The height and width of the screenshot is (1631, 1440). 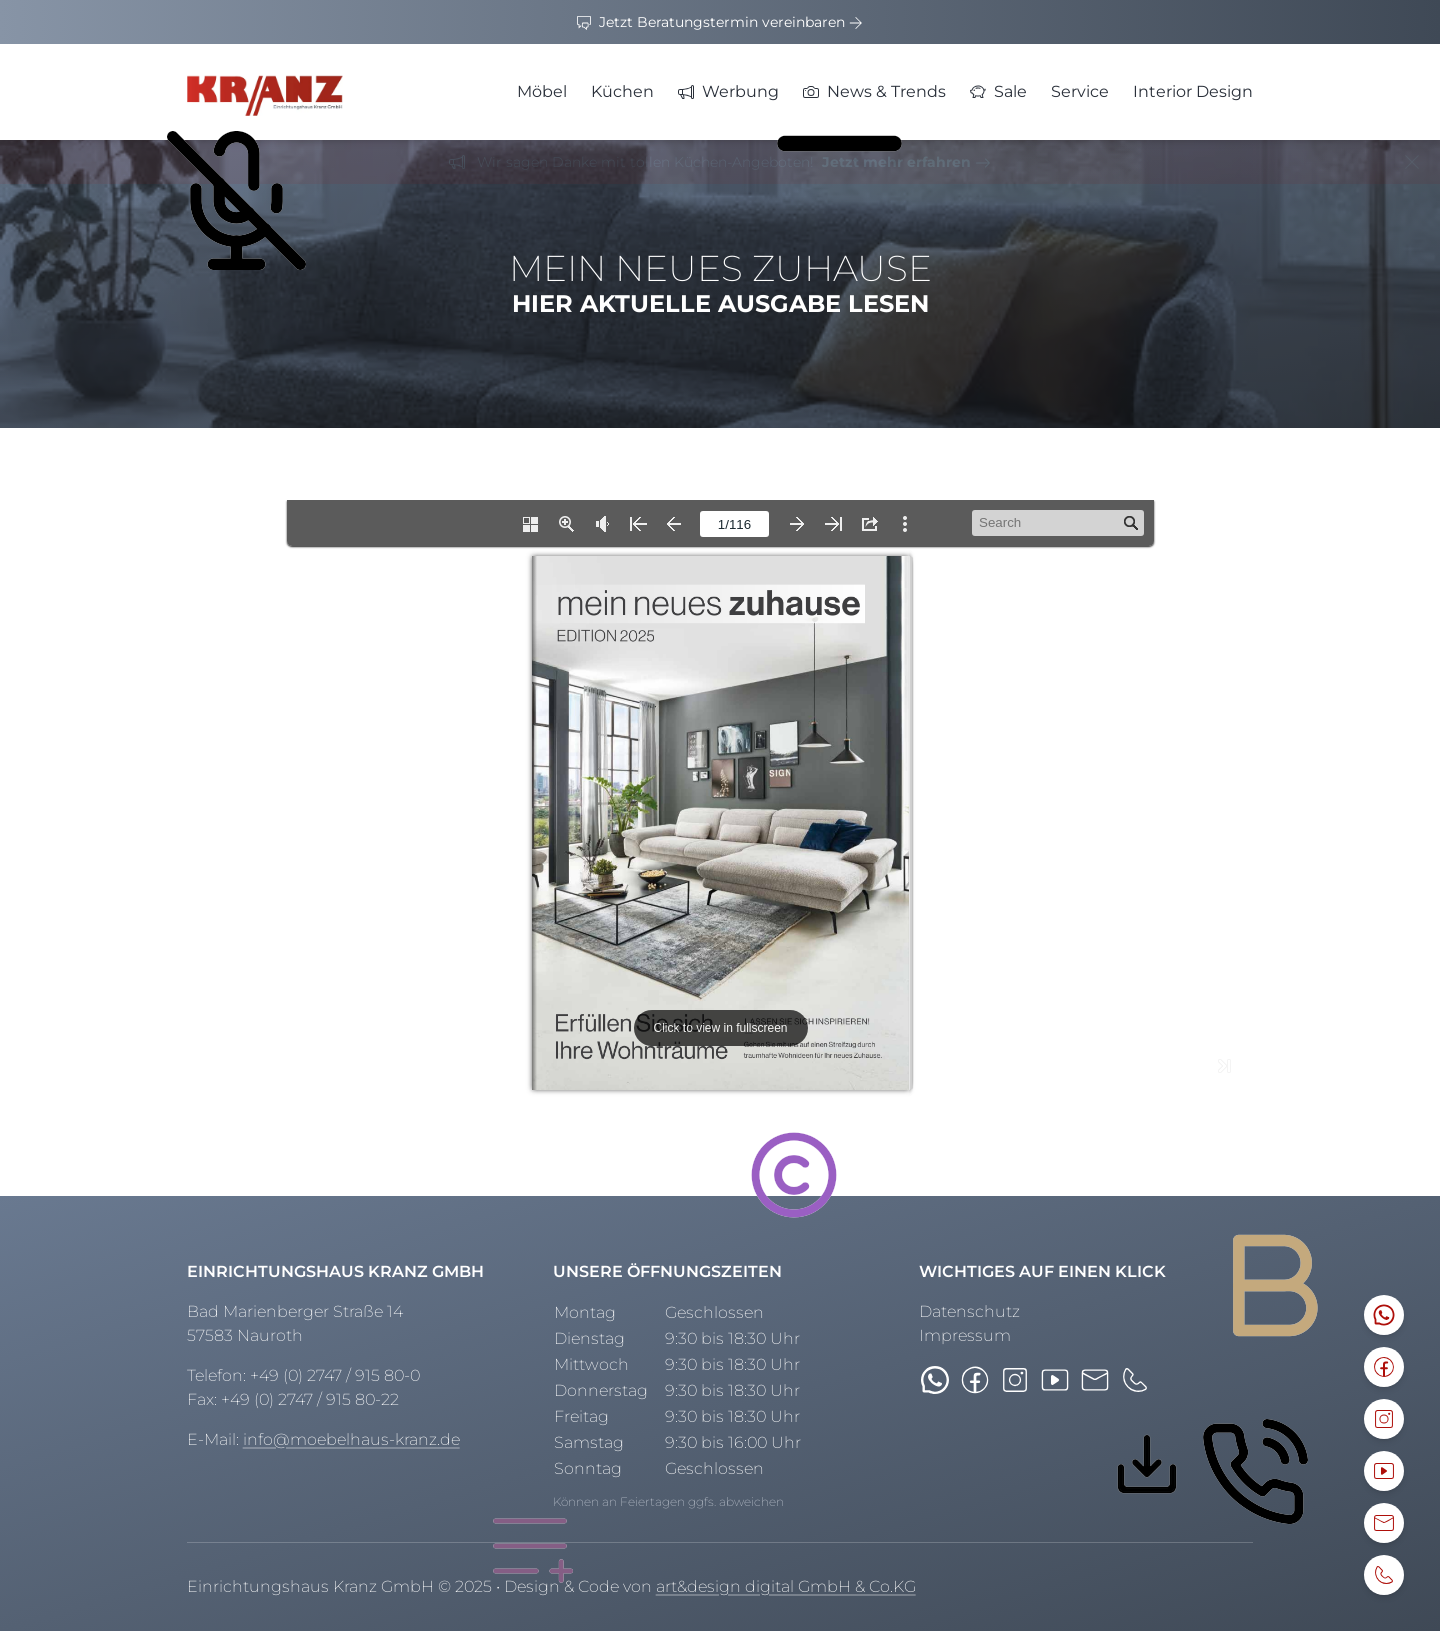 I want to click on apply bold formatting to selected text, so click(x=1272, y=1285).